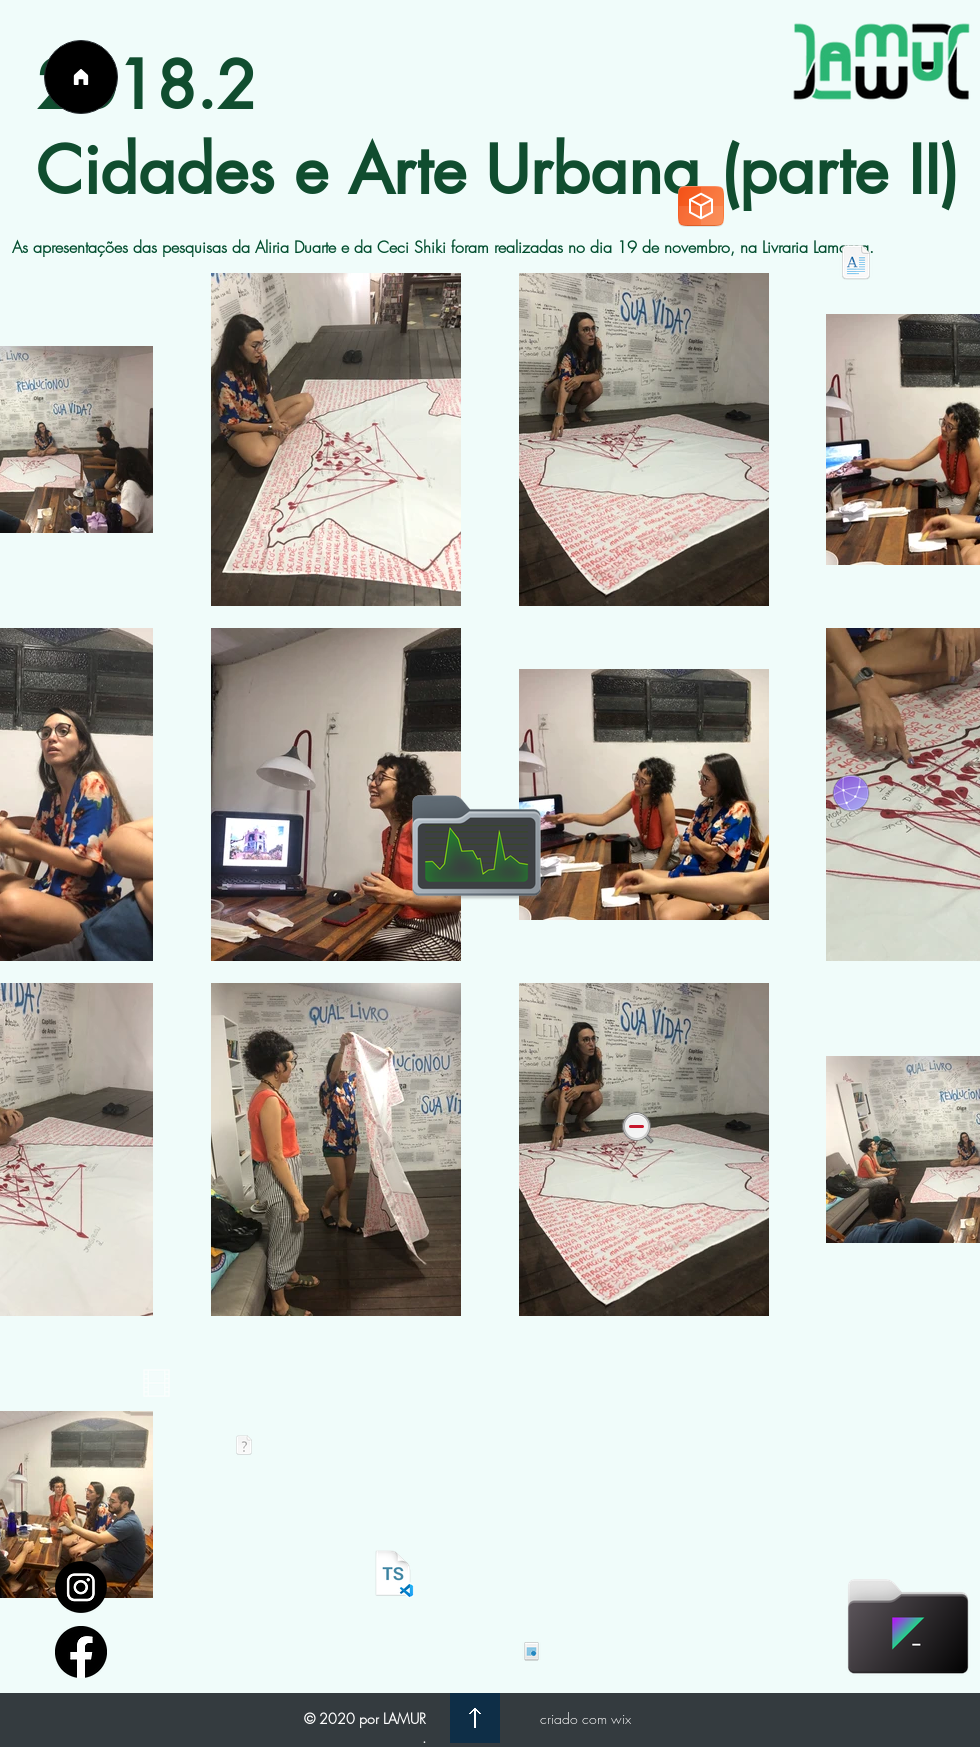 This screenshot has width=980, height=1747. What do you see at coordinates (638, 1128) in the screenshot?
I see `zoom out of the current view` at bounding box center [638, 1128].